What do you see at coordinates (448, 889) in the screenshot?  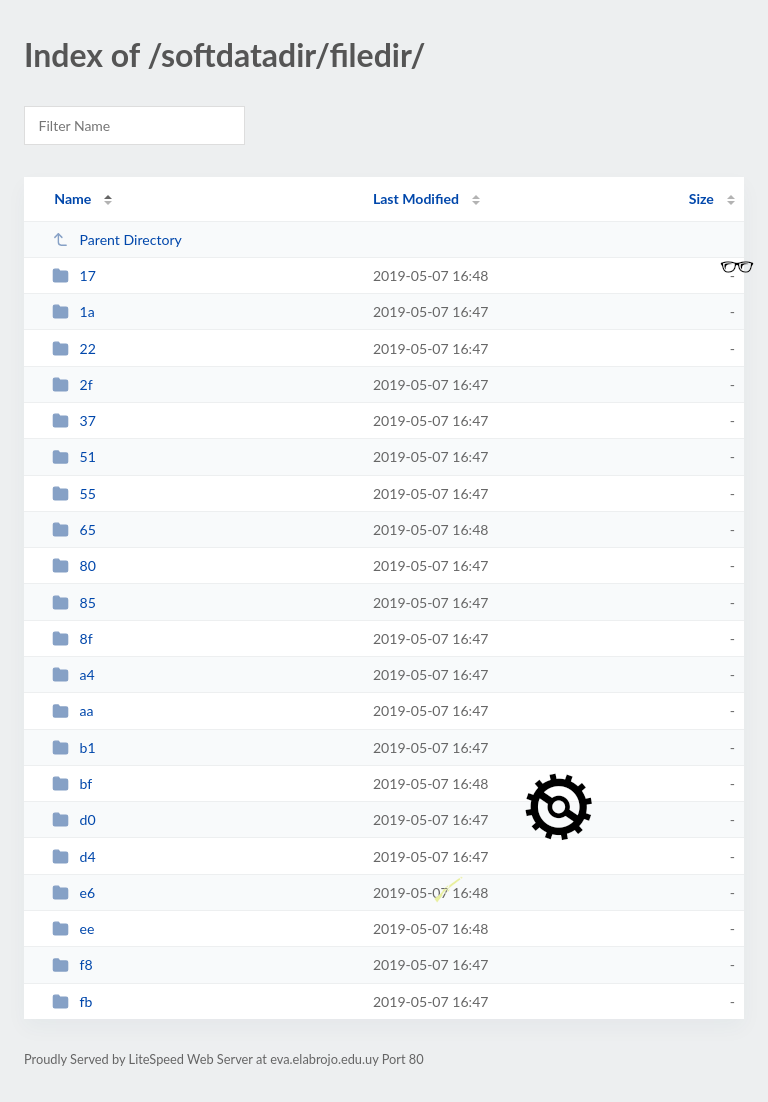 I see `select rifle weapon in game inventory` at bounding box center [448, 889].